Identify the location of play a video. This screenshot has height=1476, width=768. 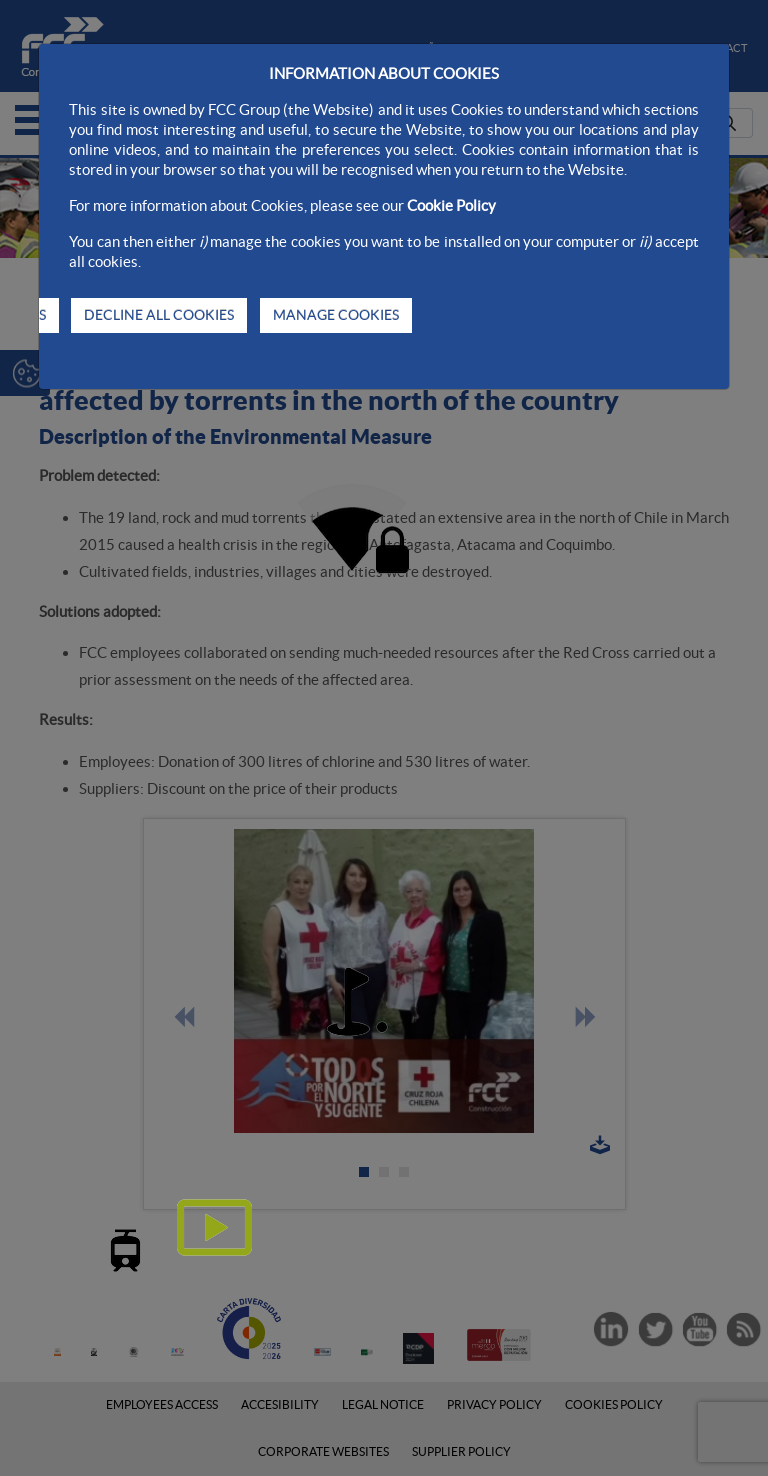
(214, 1227).